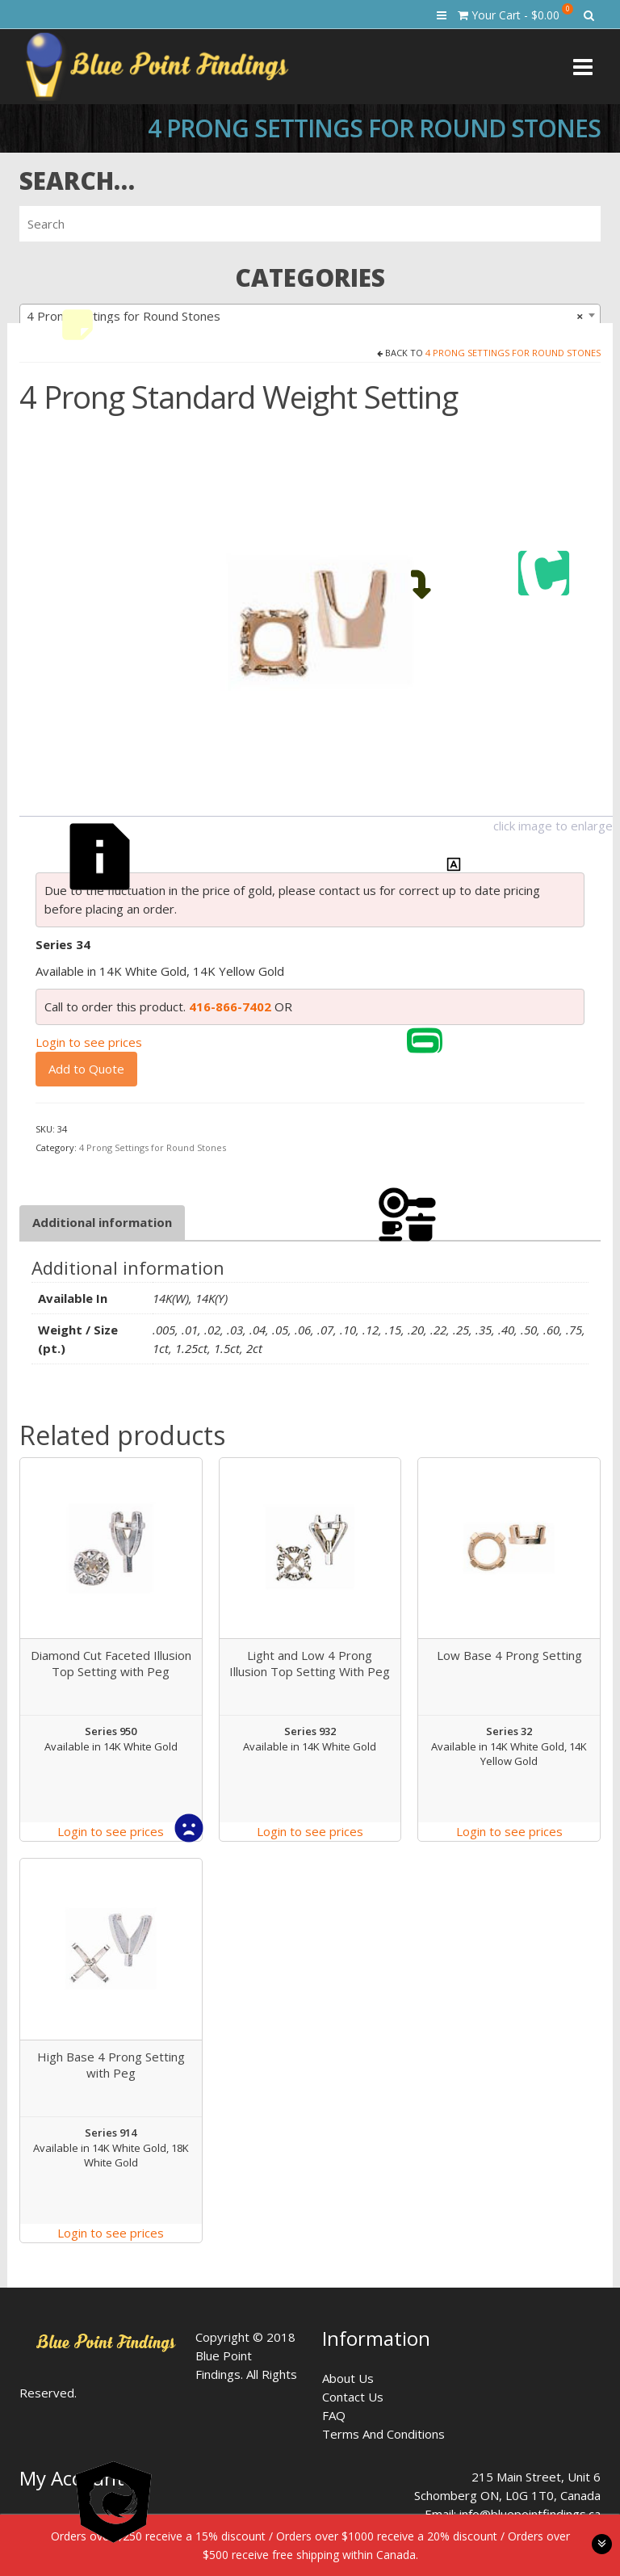  Describe the element at coordinates (113, 2502) in the screenshot. I see `ngrx state management library logo` at that location.